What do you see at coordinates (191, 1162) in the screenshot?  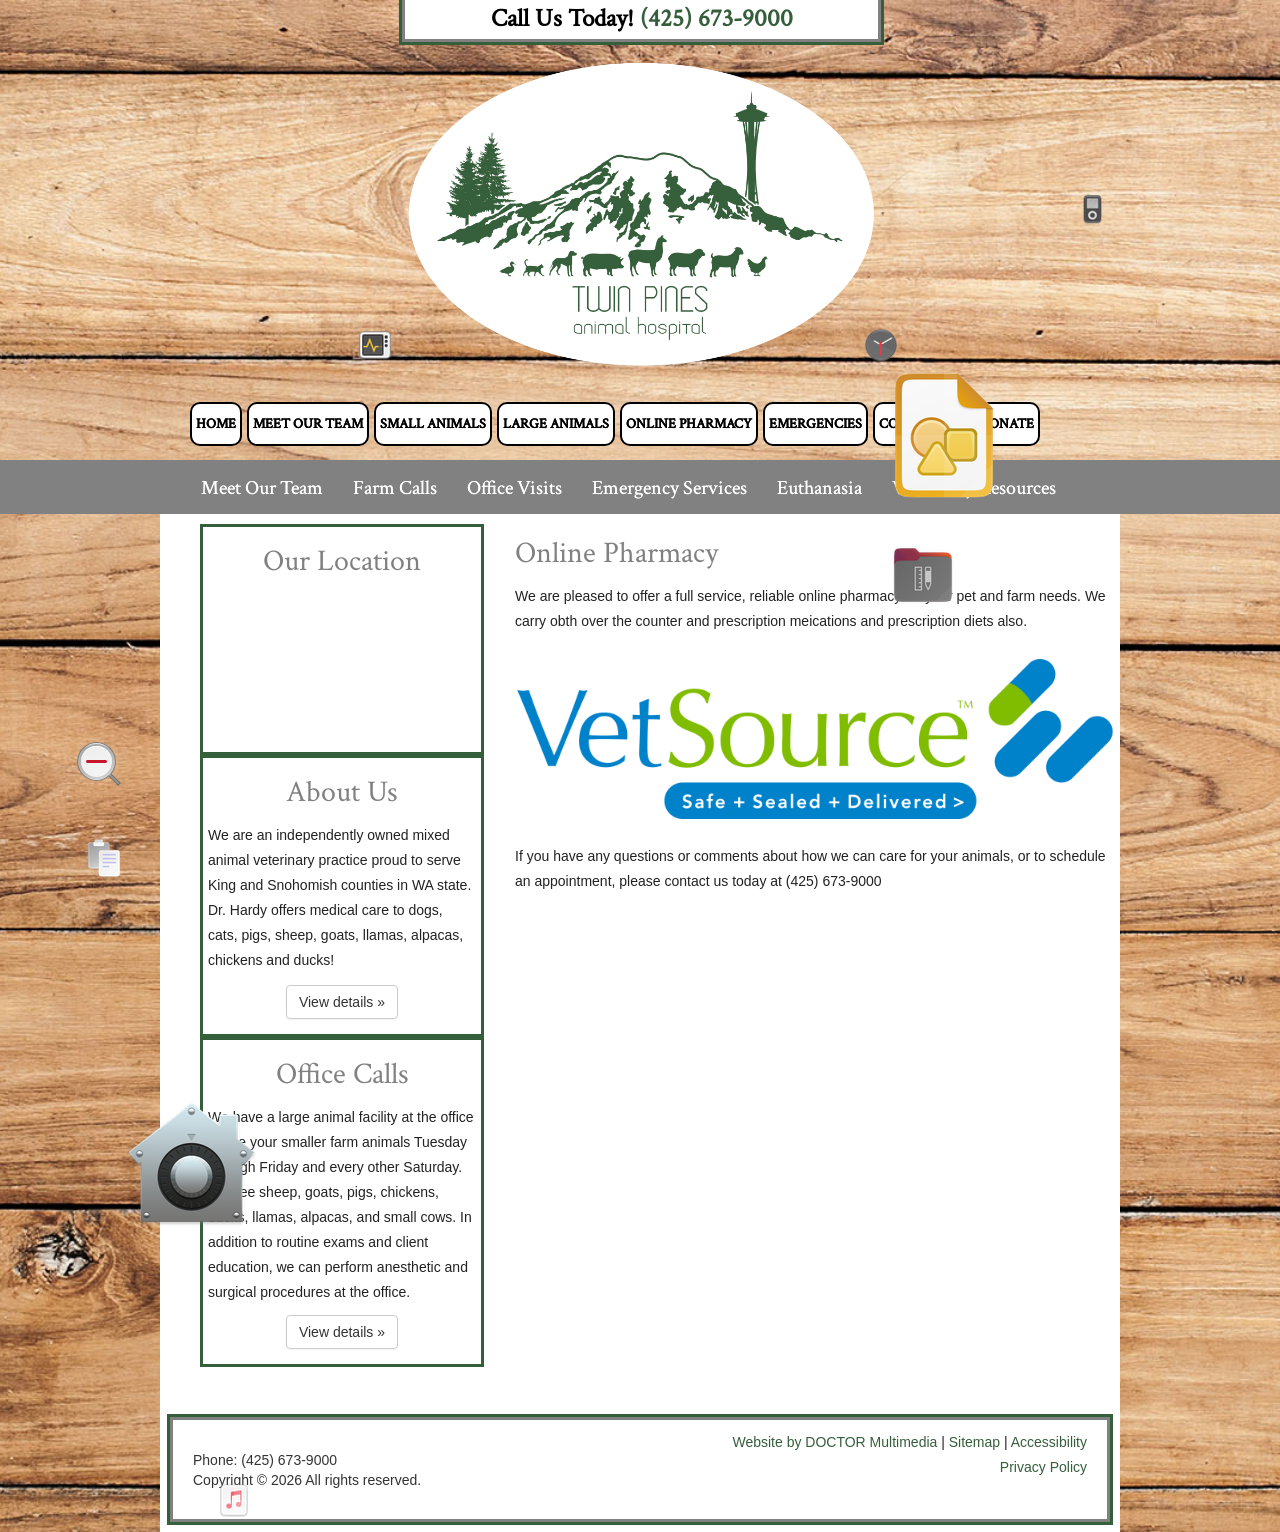 I see `access FileVault disk encryption settings` at bounding box center [191, 1162].